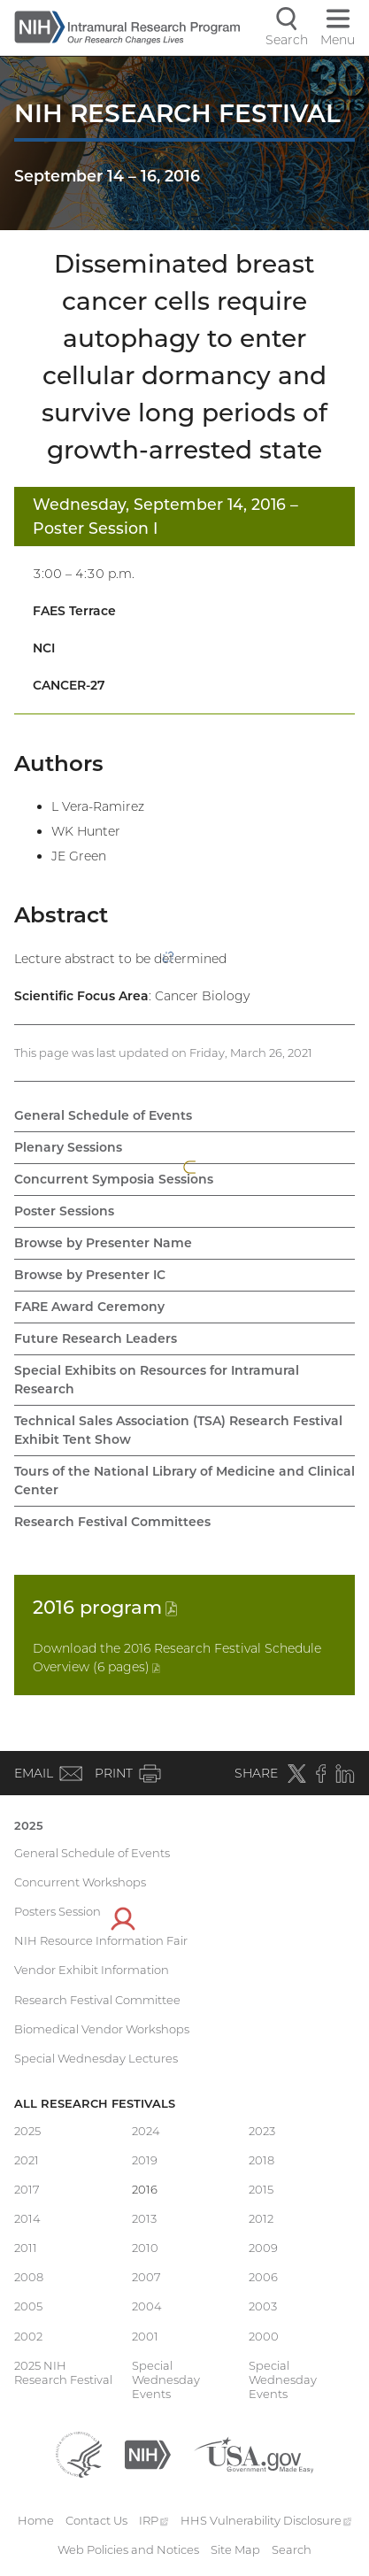 This screenshot has width=369, height=2576. Describe the element at coordinates (123, 1919) in the screenshot. I see `view your profile` at that location.